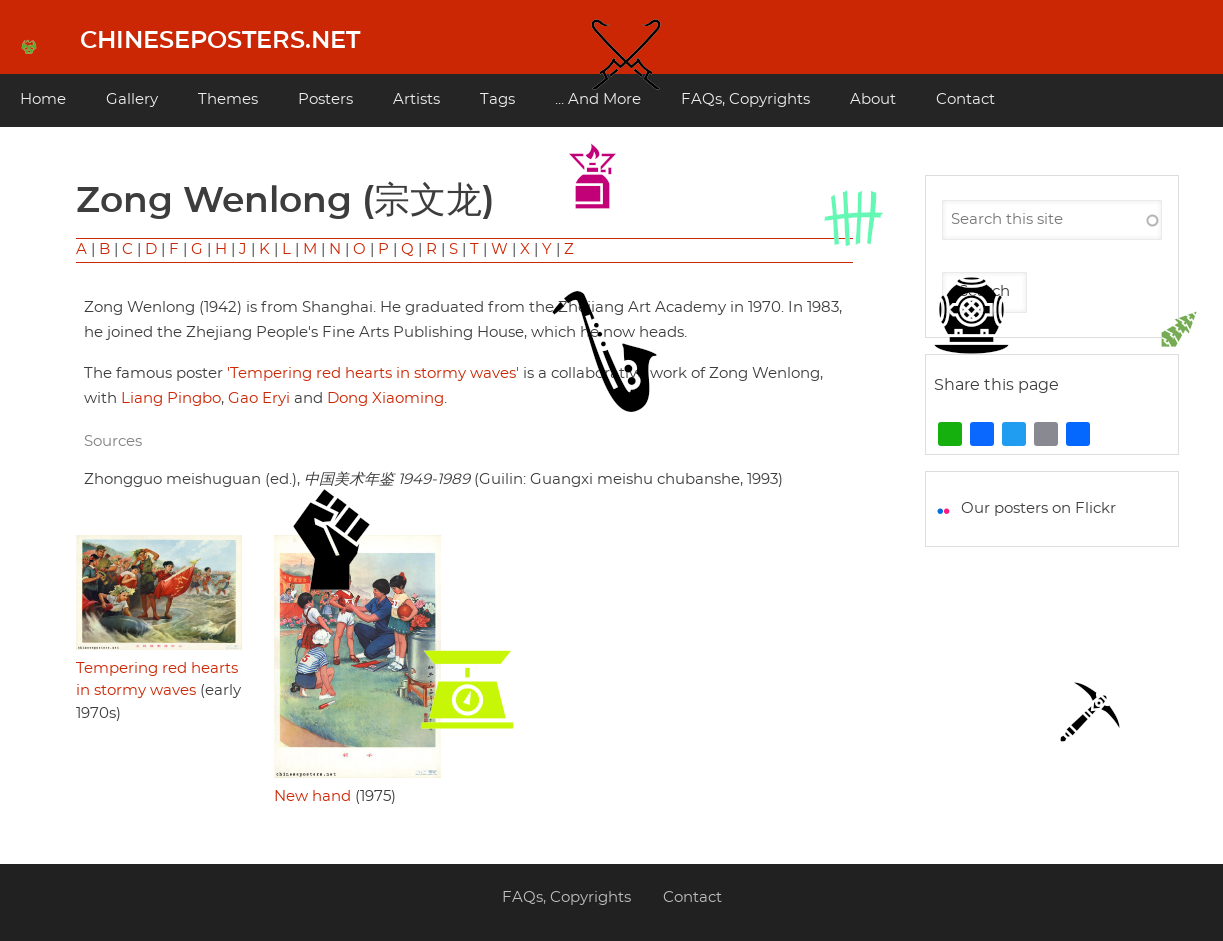 The height and width of the screenshot is (941, 1223). What do you see at coordinates (29, 47) in the screenshot?
I see `indicates player death or game over state` at bounding box center [29, 47].